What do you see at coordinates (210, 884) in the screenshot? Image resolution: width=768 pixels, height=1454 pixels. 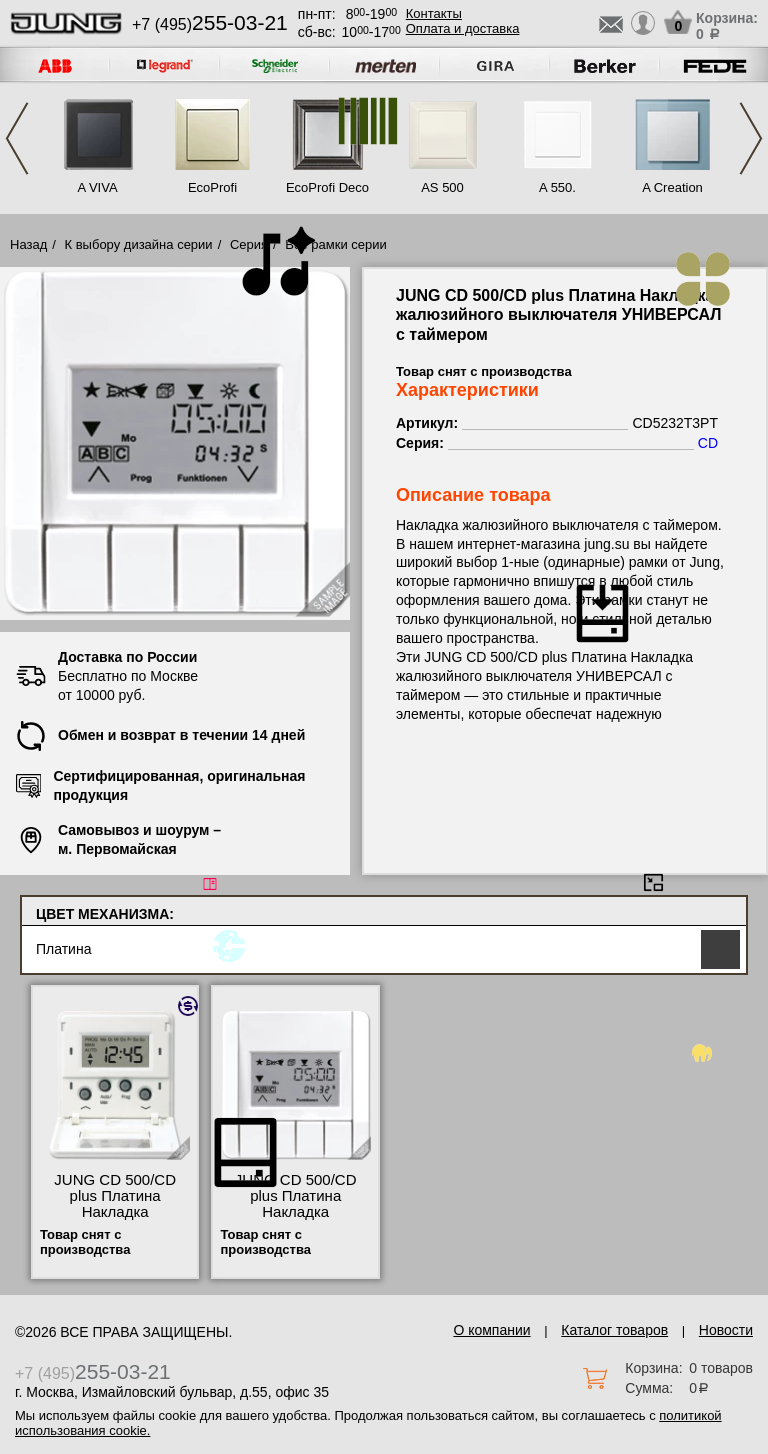 I see `open reading mode or e-reader` at bounding box center [210, 884].